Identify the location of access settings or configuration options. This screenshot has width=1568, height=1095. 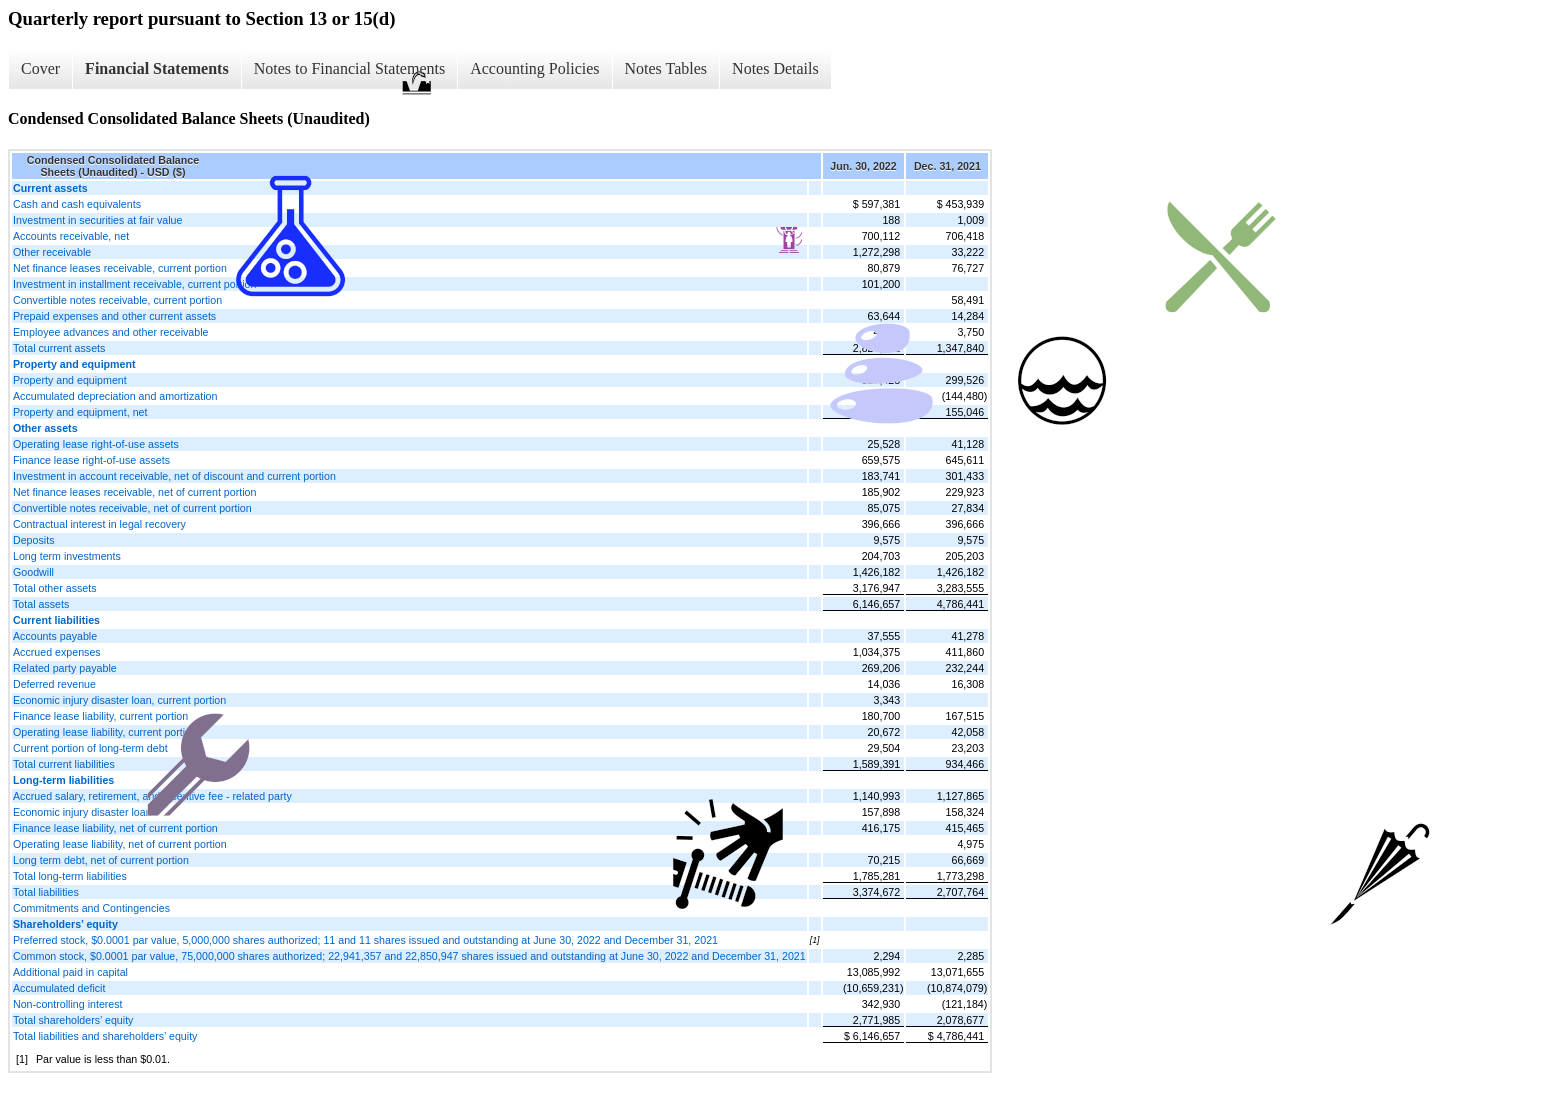
(199, 765).